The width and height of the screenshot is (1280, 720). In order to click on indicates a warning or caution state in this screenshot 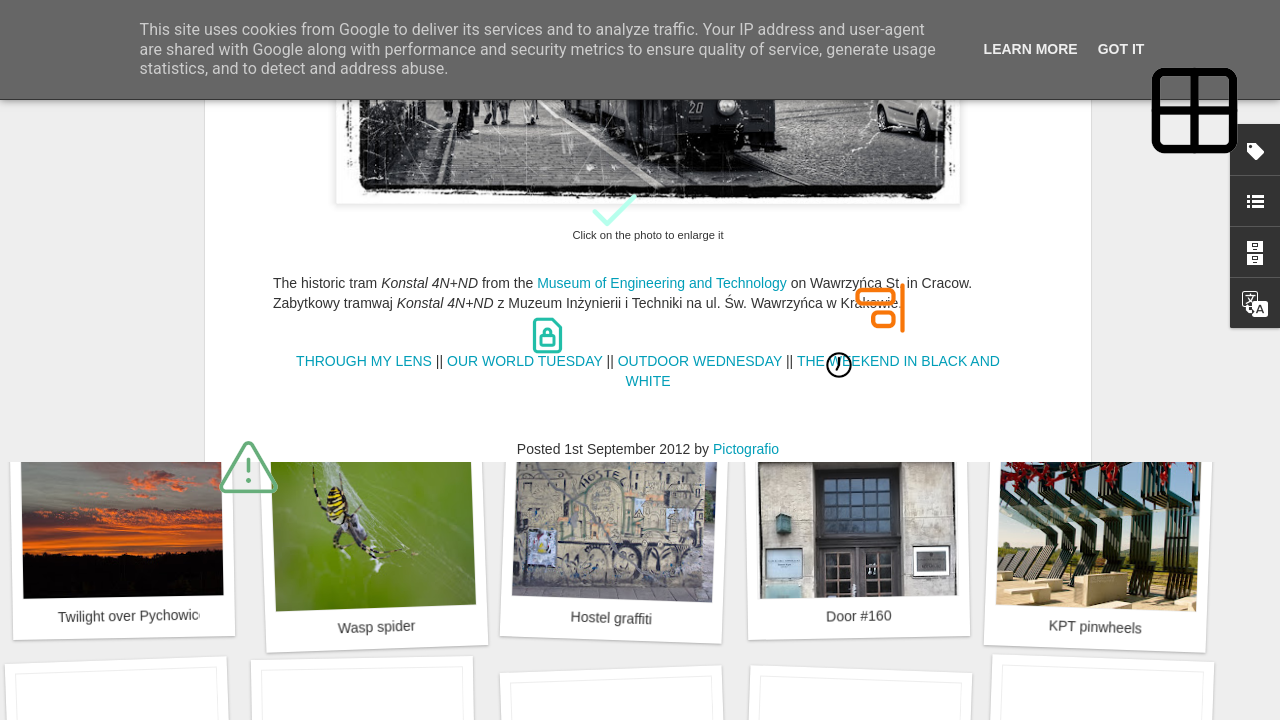, I will do `click(248, 466)`.